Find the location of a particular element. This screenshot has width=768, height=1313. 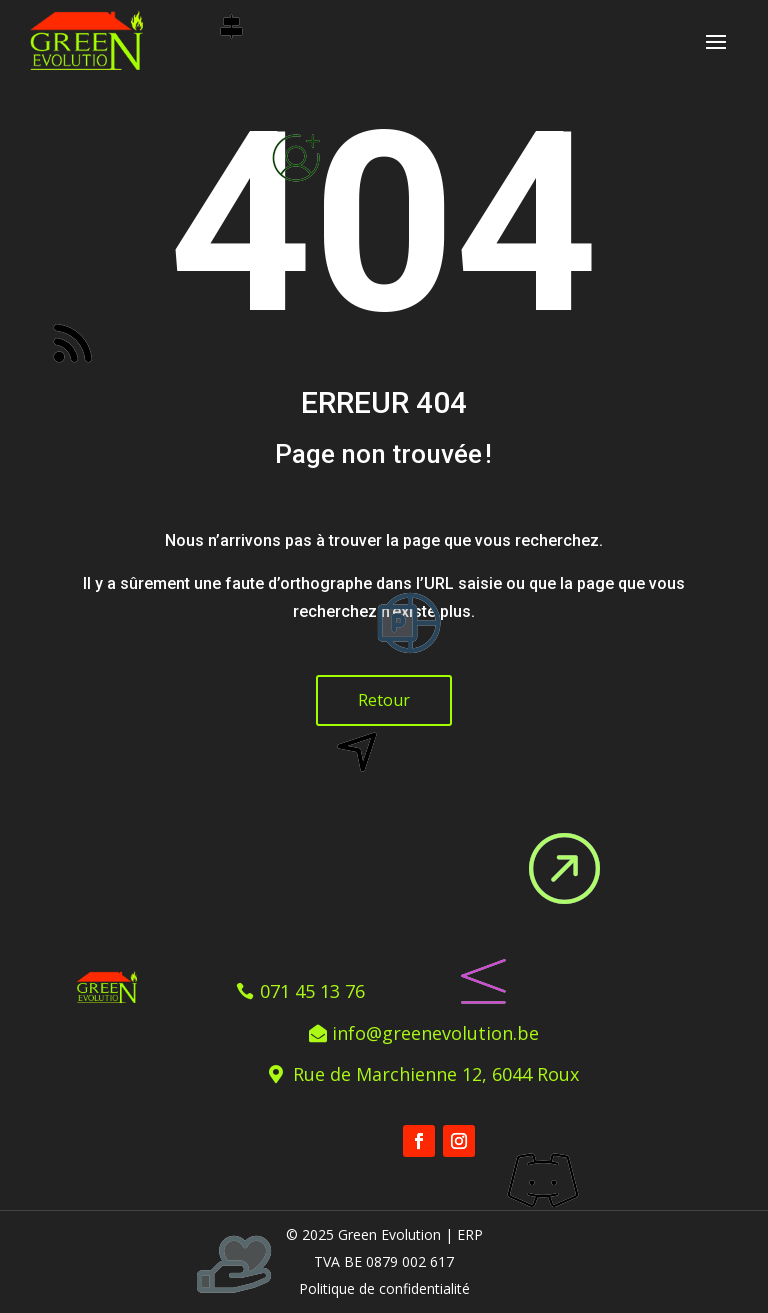

open Microsoft PowerPoint is located at coordinates (408, 623).